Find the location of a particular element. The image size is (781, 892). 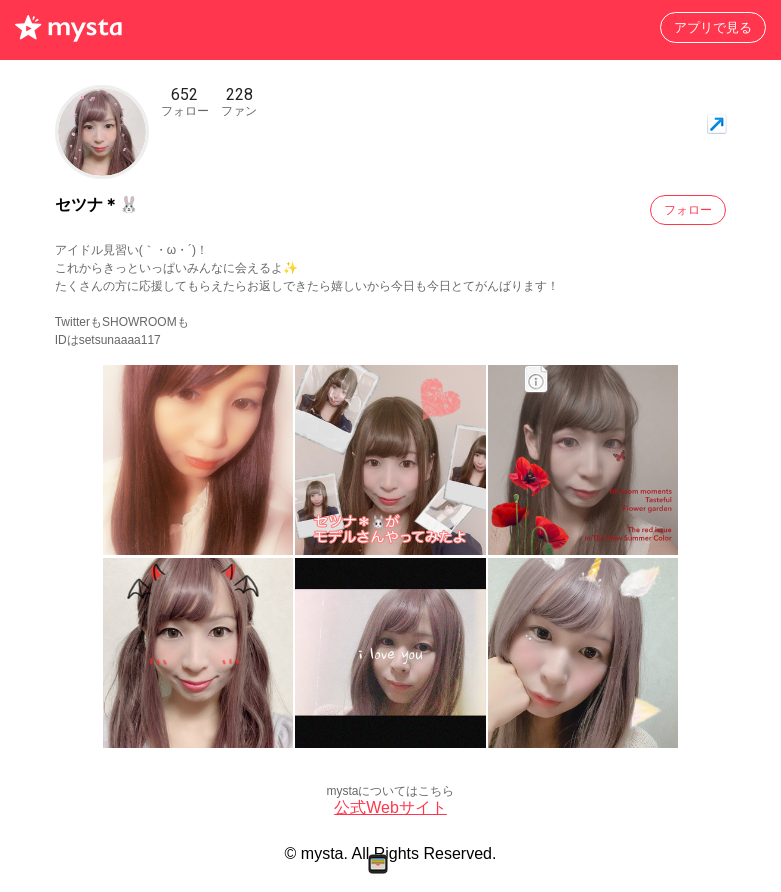

view the readme documentation file is located at coordinates (536, 379).